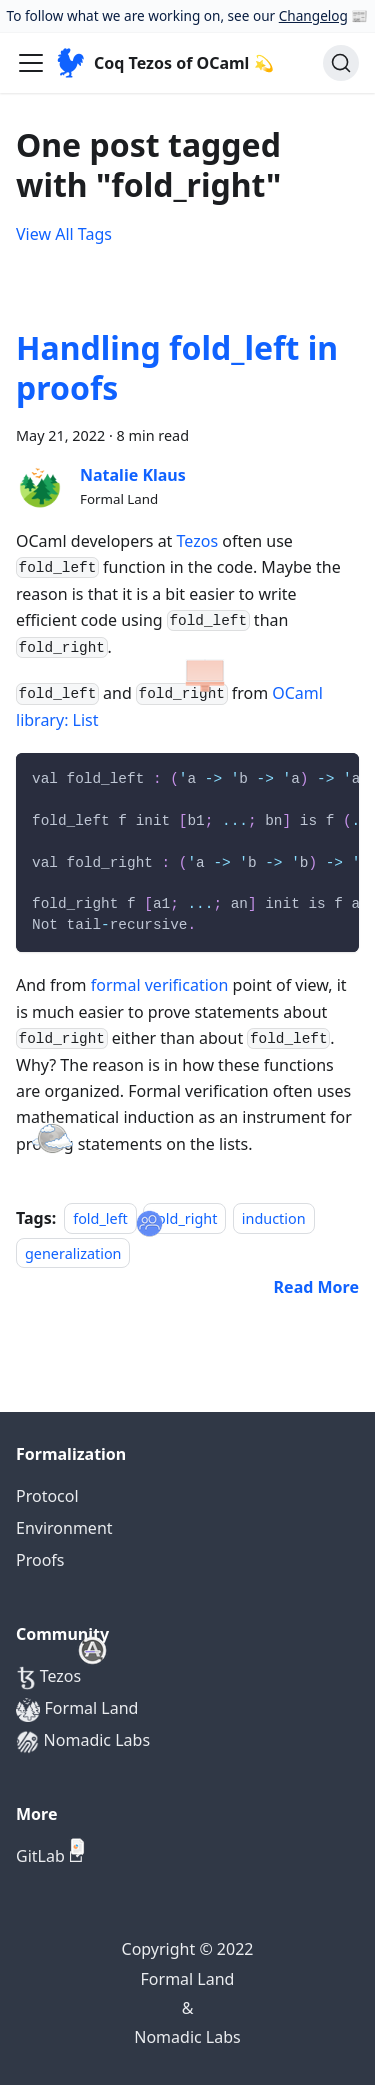 This screenshot has height=2085, width=375. What do you see at coordinates (149, 1223) in the screenshot?
I see `access user account and personal settings` at bounding box center [149, 1223].